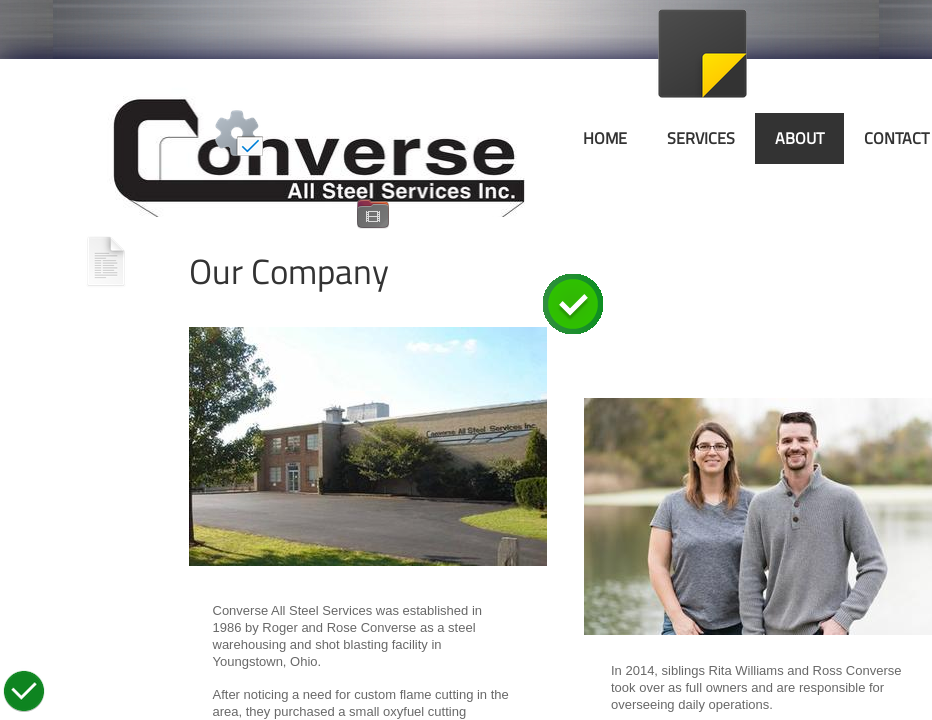  Describe the element at coordinates (24, 691) in the screenshot. I see `indicates file has been successfully synced` at that location.